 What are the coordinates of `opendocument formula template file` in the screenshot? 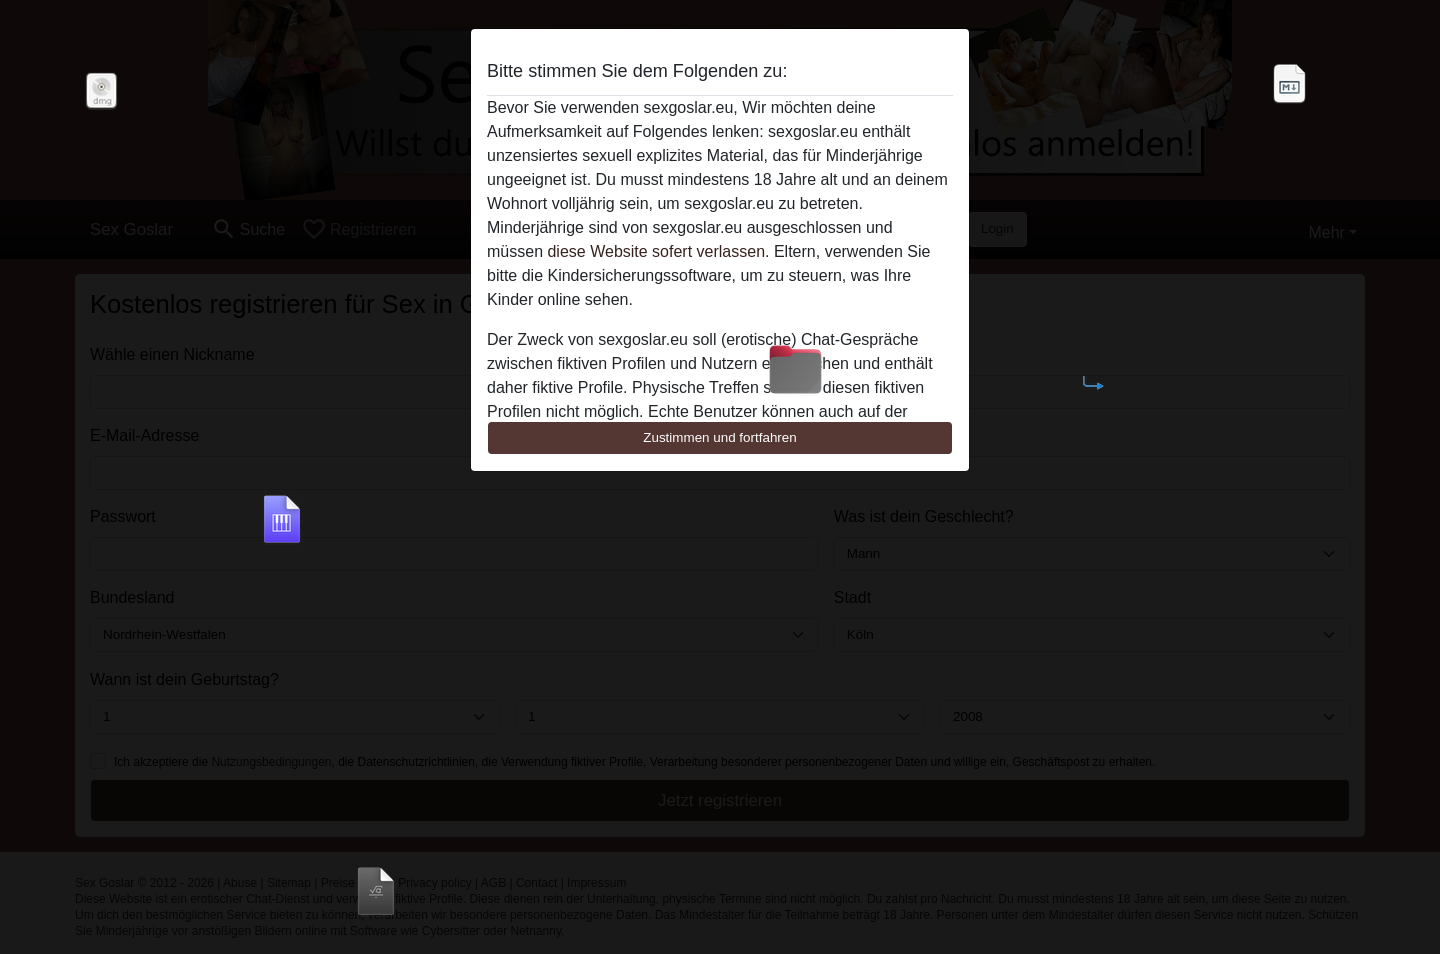 It's located at (376, 892).